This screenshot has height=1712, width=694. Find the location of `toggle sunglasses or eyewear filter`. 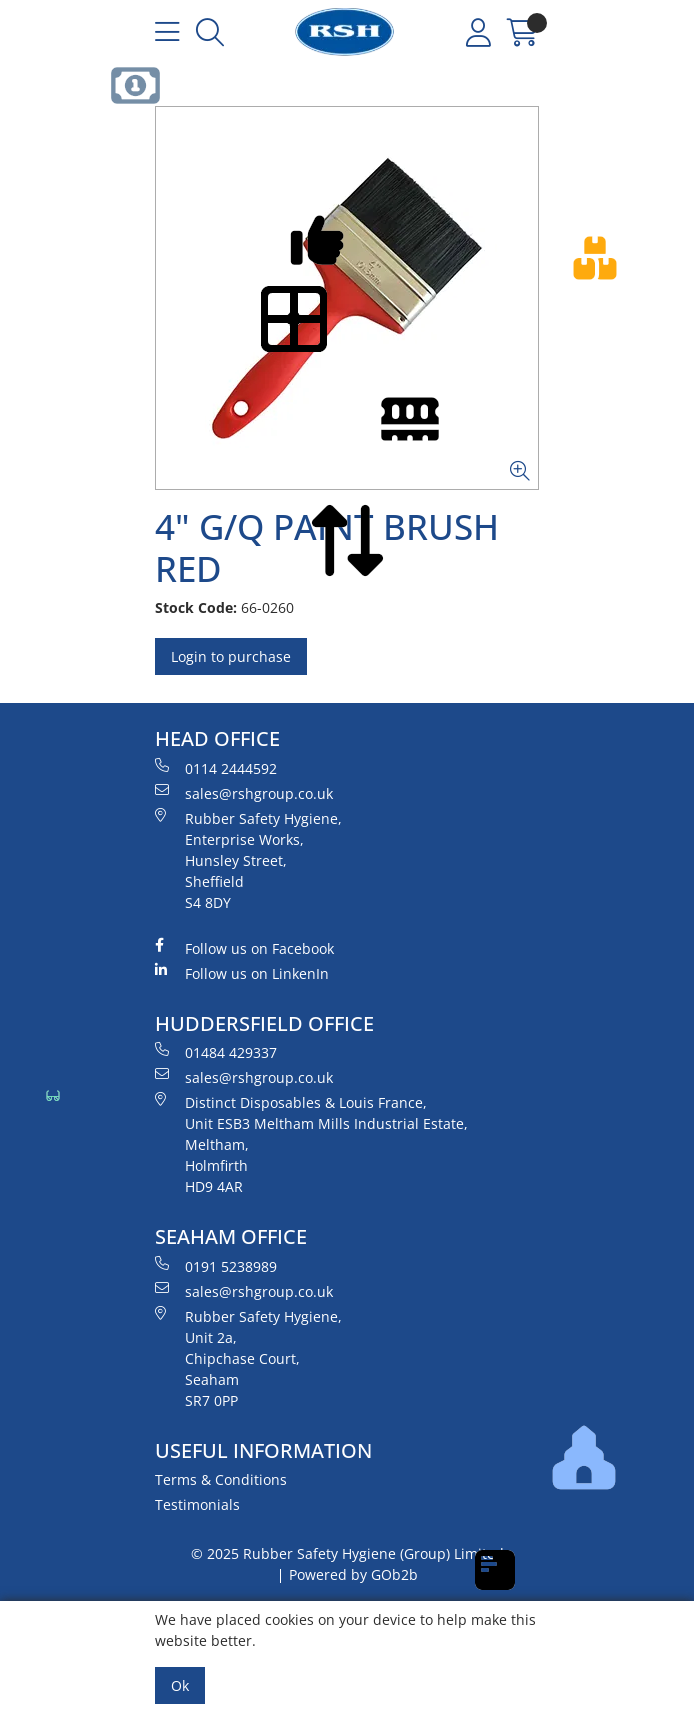

toggle sunglasses or eyewear filter is located at coordinates (53, 1096).